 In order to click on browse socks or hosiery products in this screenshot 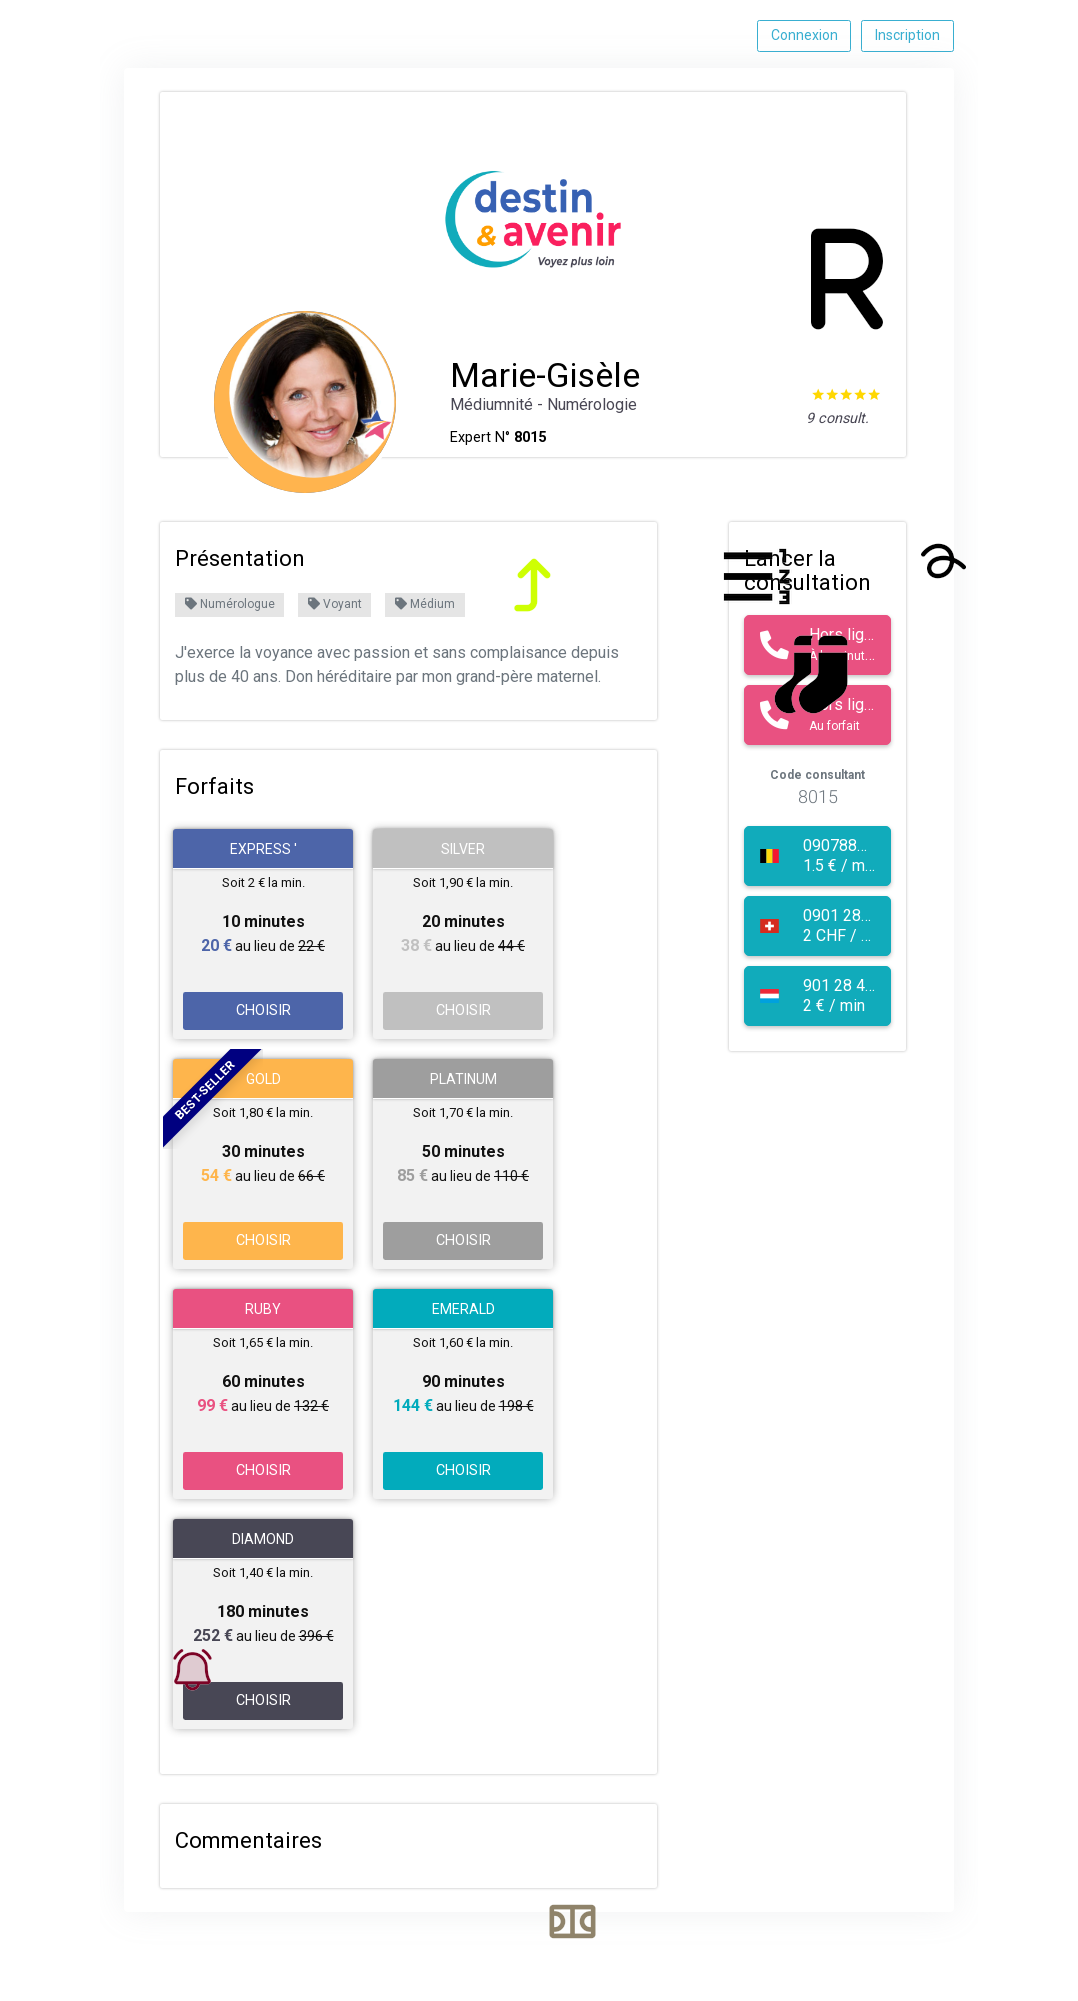, I will do `click(813, 674)`.